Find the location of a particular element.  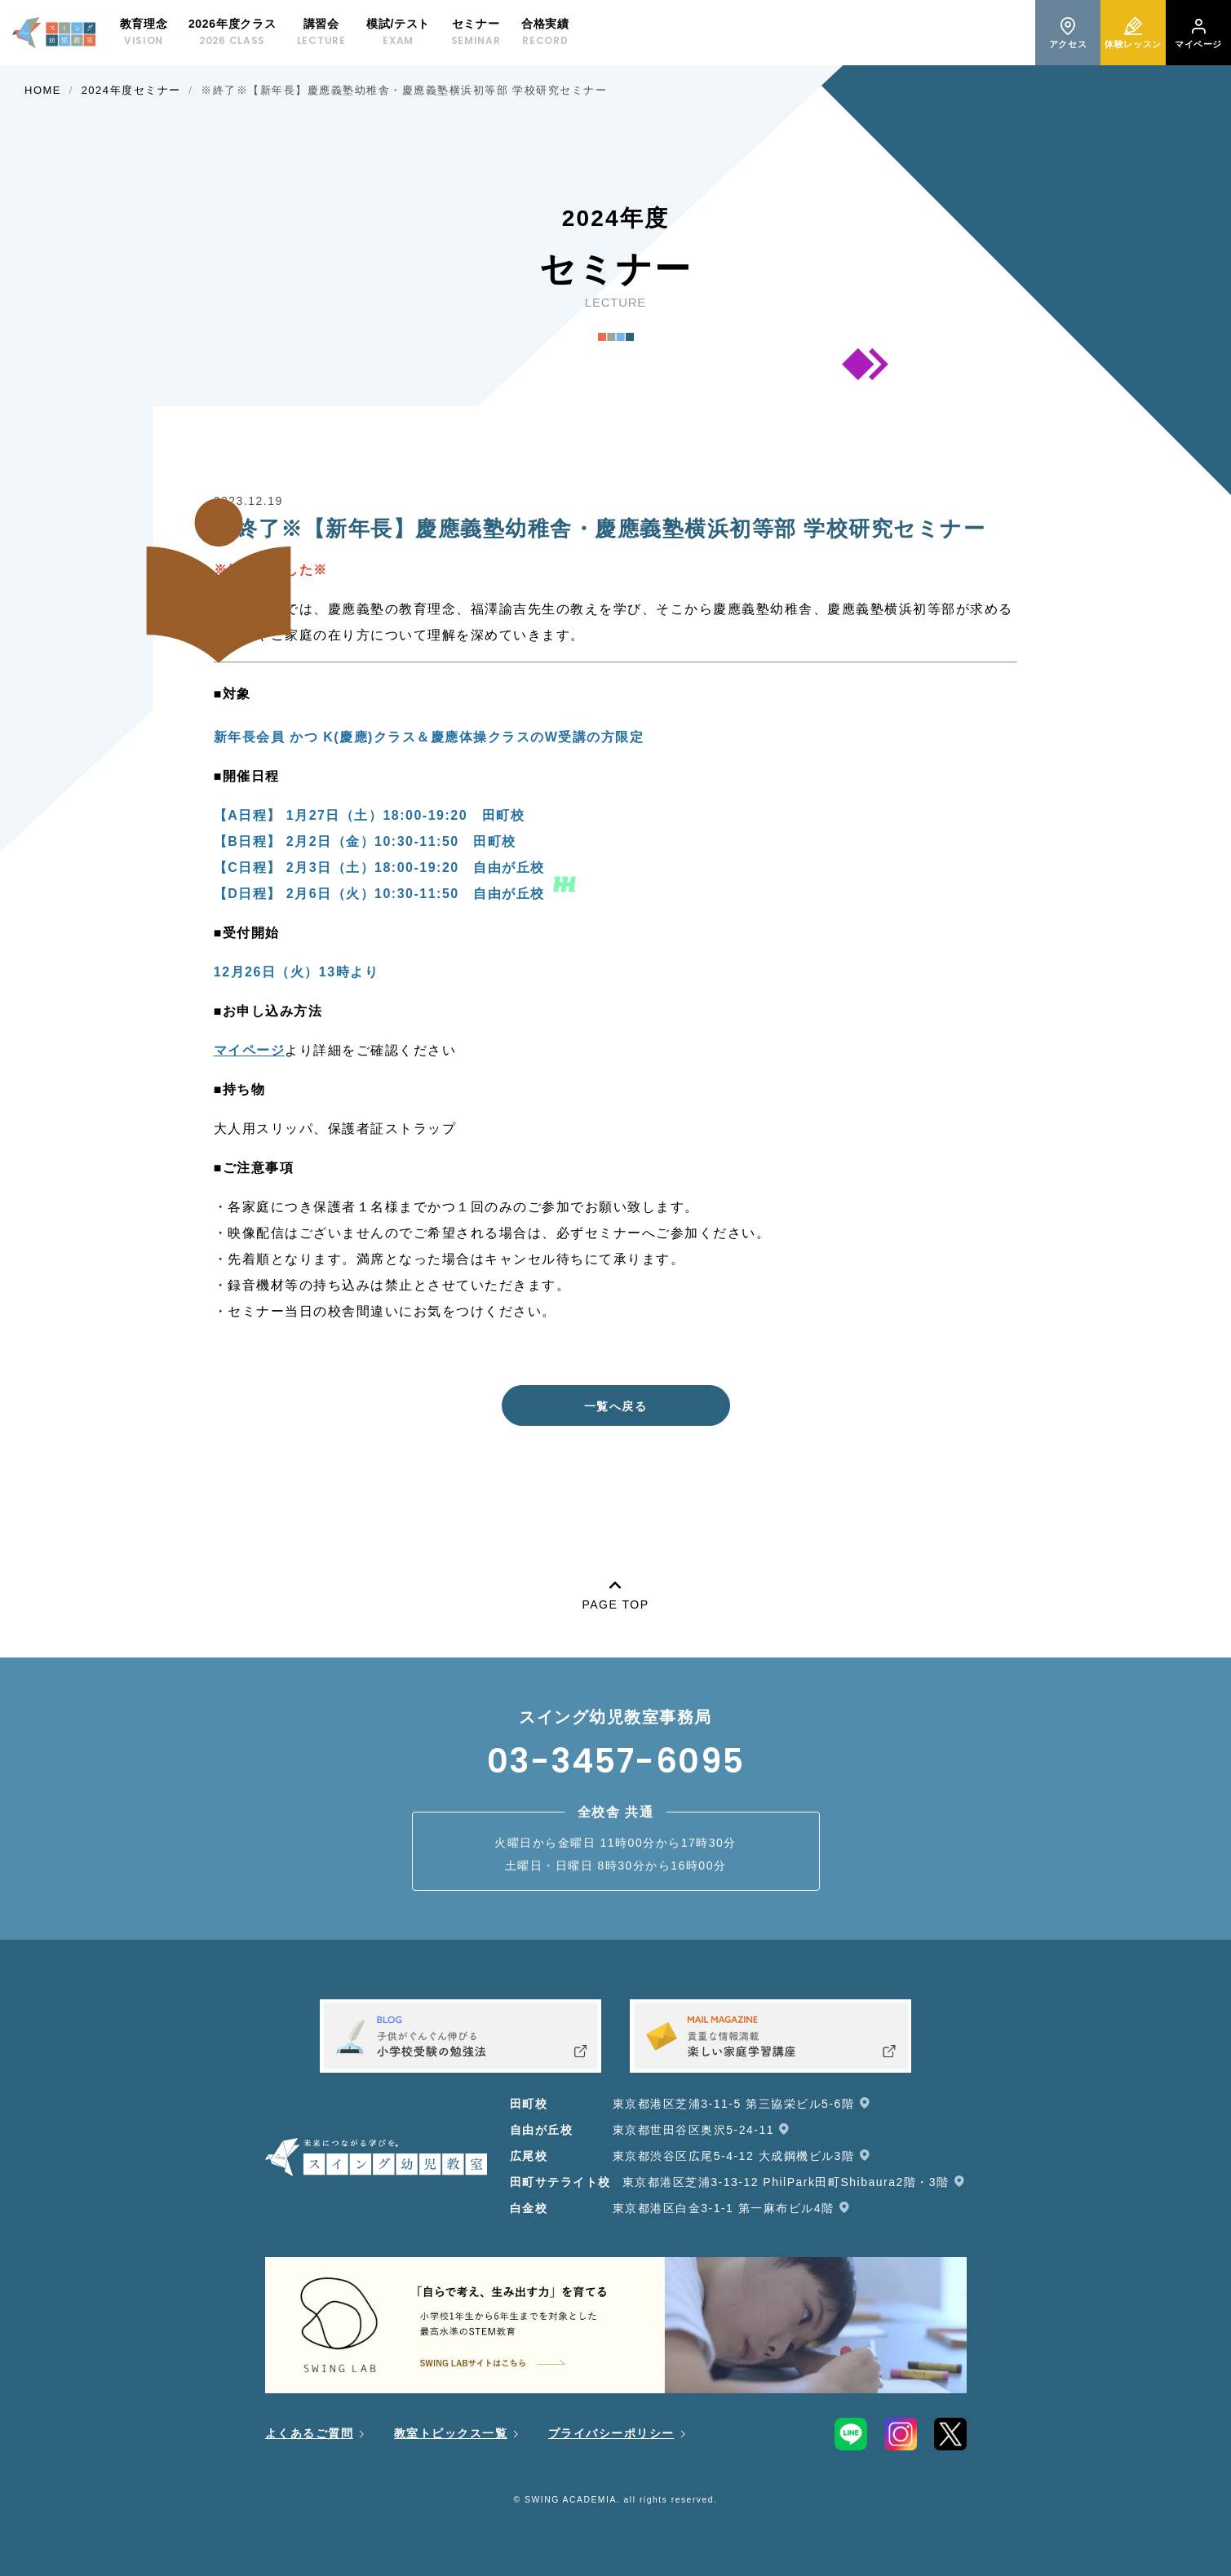

electron-builder logo is located at coordinates (219, 581).